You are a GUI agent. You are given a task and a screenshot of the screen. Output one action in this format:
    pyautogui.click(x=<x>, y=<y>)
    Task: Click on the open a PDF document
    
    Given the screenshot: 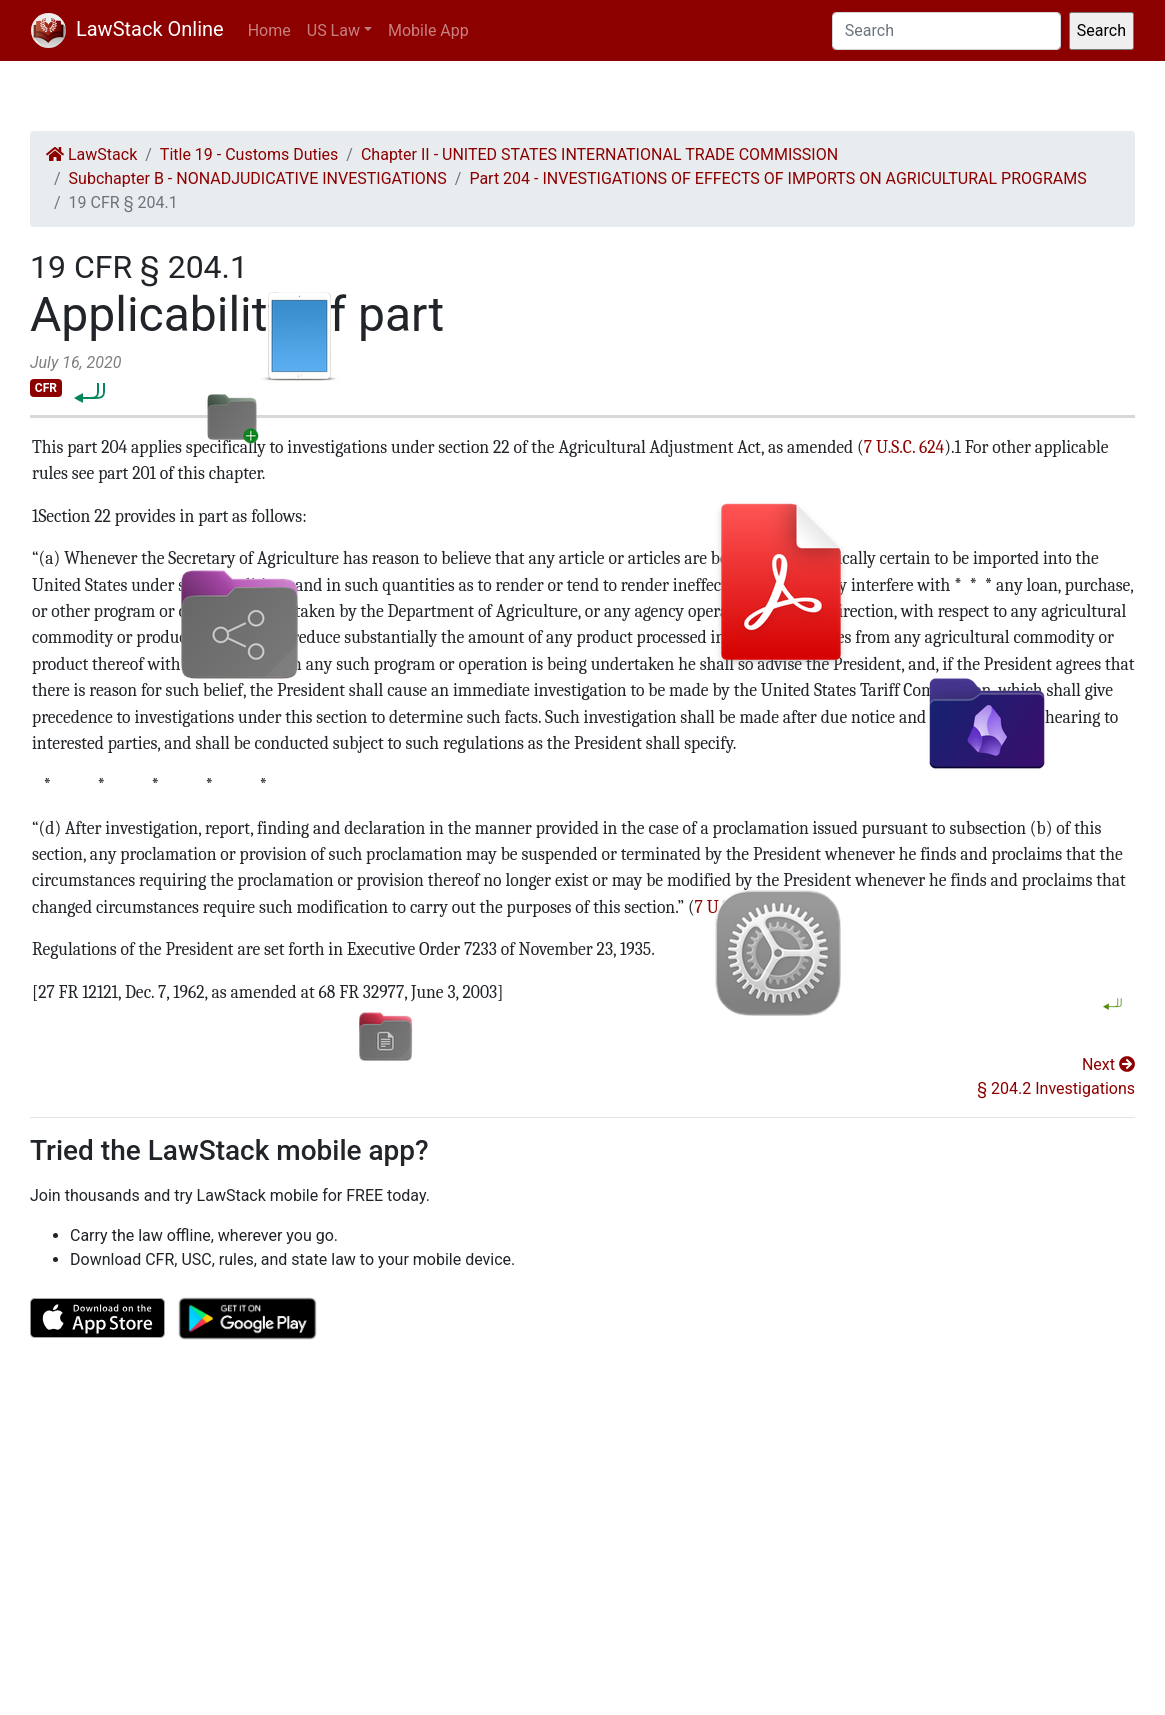 What is the action you would take?
    pyautogui.click(x=781, y=585)
    